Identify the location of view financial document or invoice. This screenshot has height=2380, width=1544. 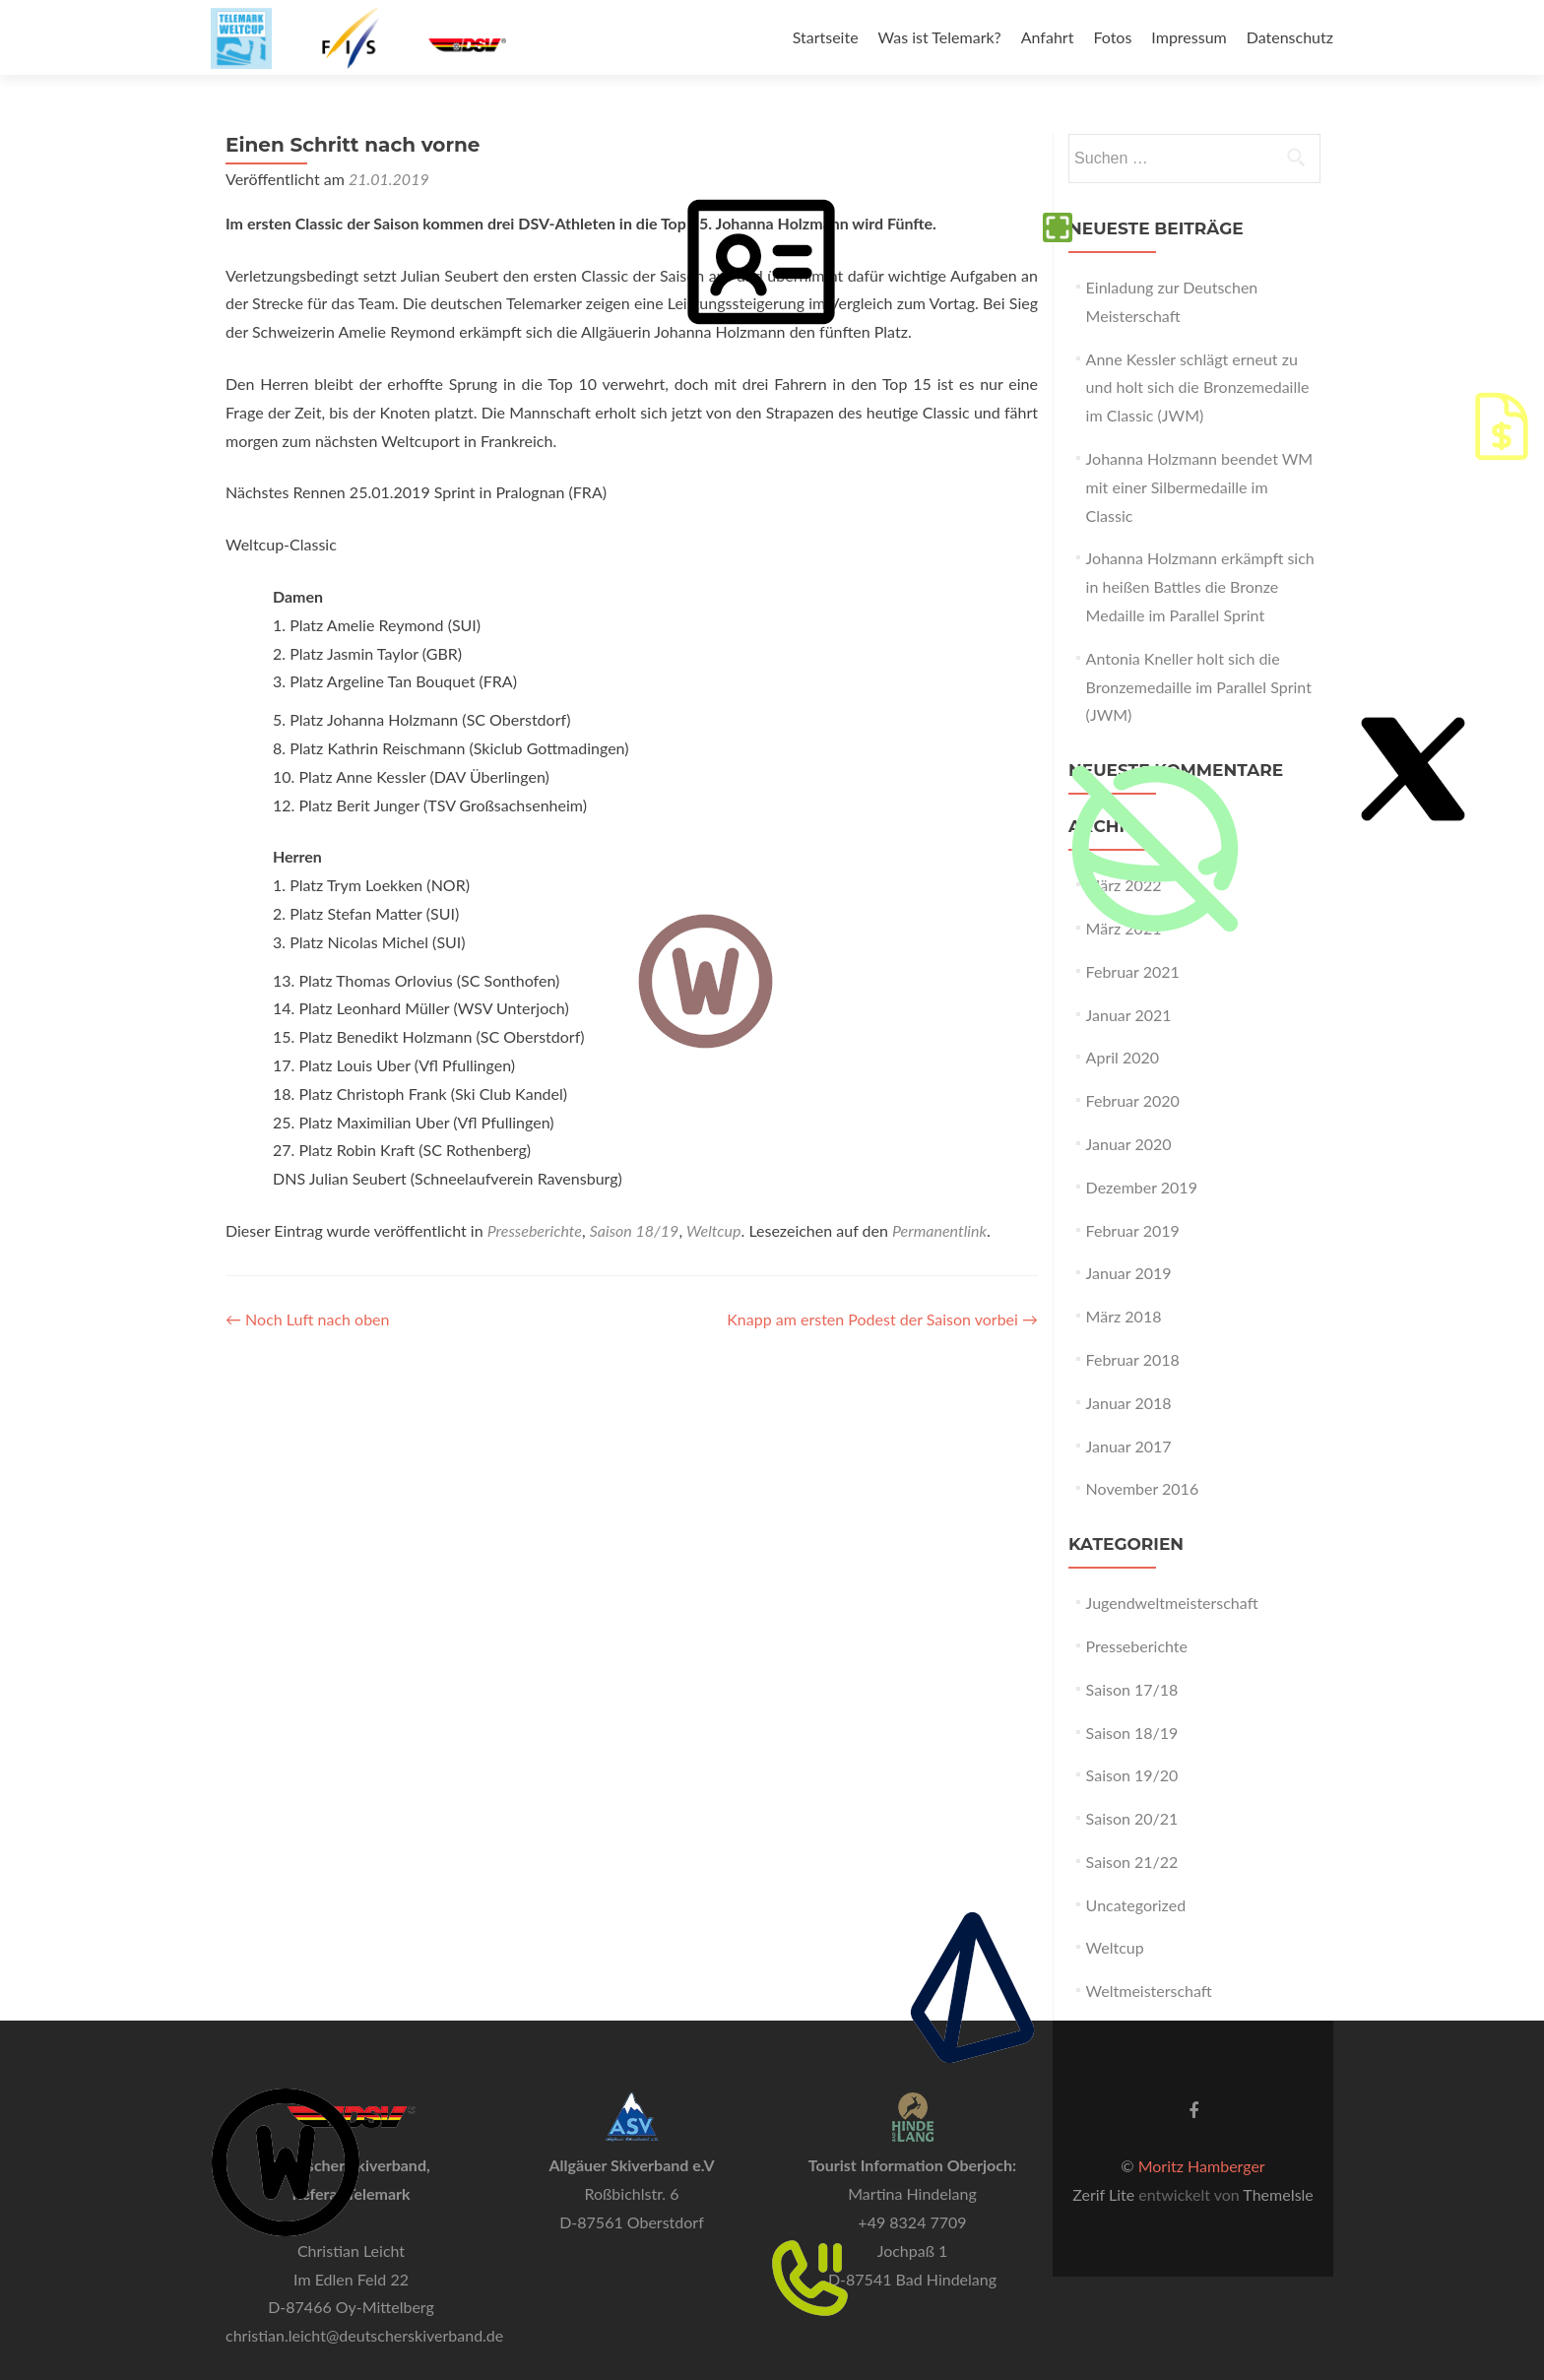
(1502, 426).